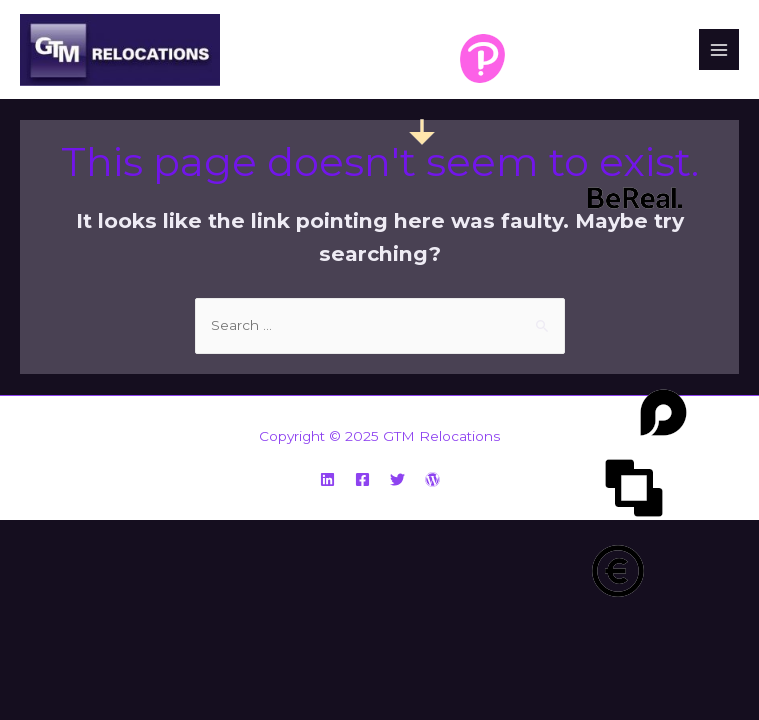 Image resolution: width=759 pixels, height=720 pixels. What do you see at coordinates (635, 198) in the screenshot?
I see `open the BeReal app` at bounding box center [635, 198].